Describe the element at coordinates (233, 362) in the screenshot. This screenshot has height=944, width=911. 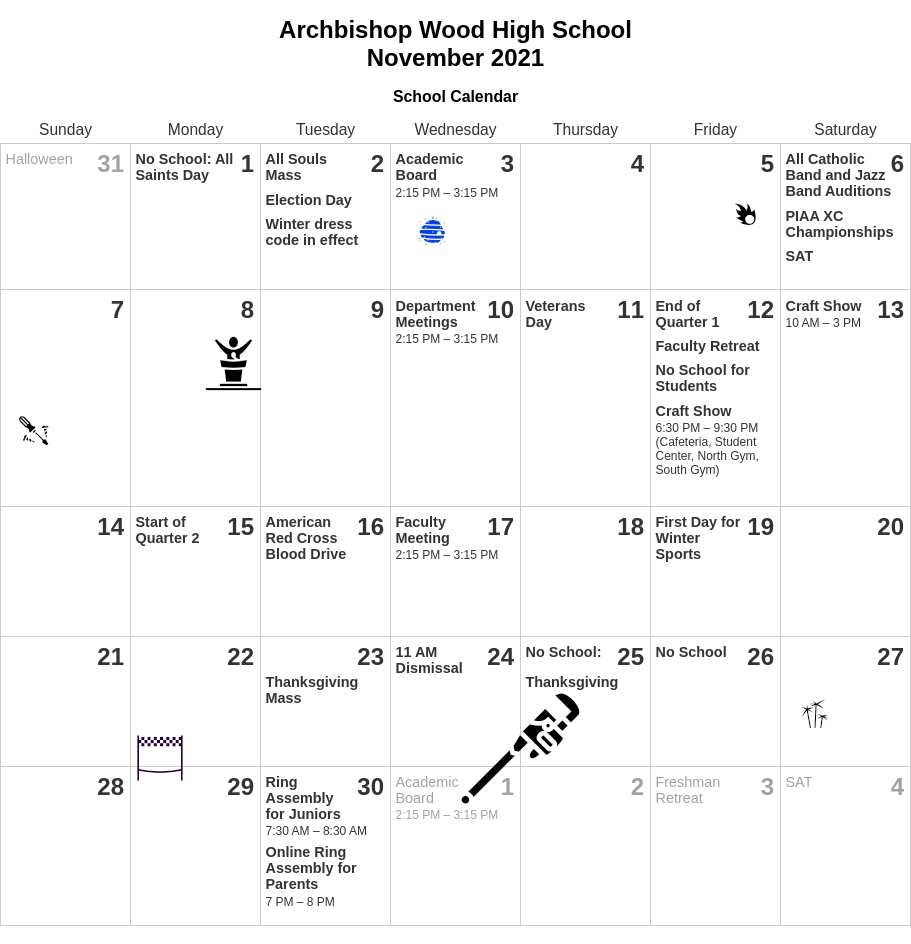
I see `access public speaking or presentation mode` at that location.